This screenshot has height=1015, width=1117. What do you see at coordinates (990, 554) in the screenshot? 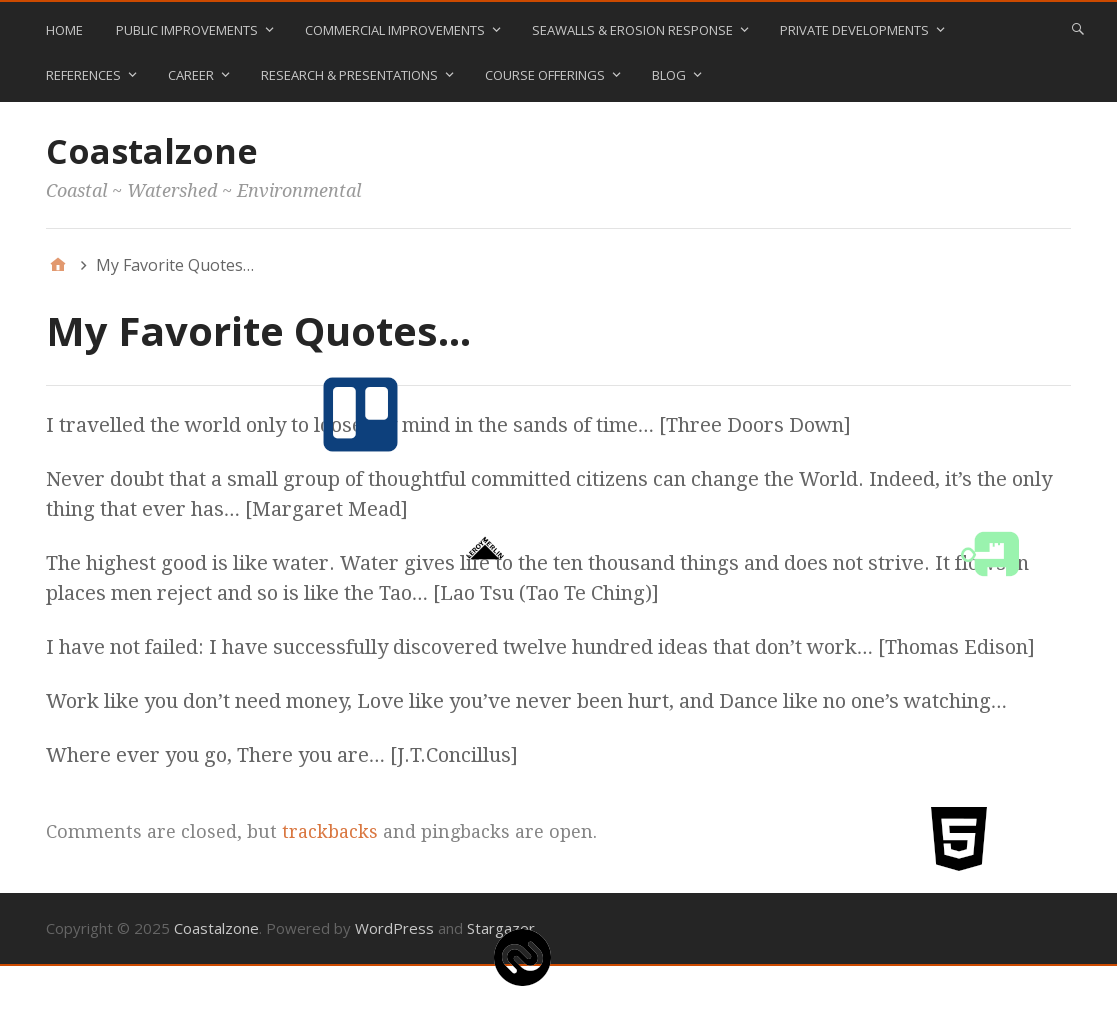
I see `open authentik identity provider settings` at bounding box center [990, 554].